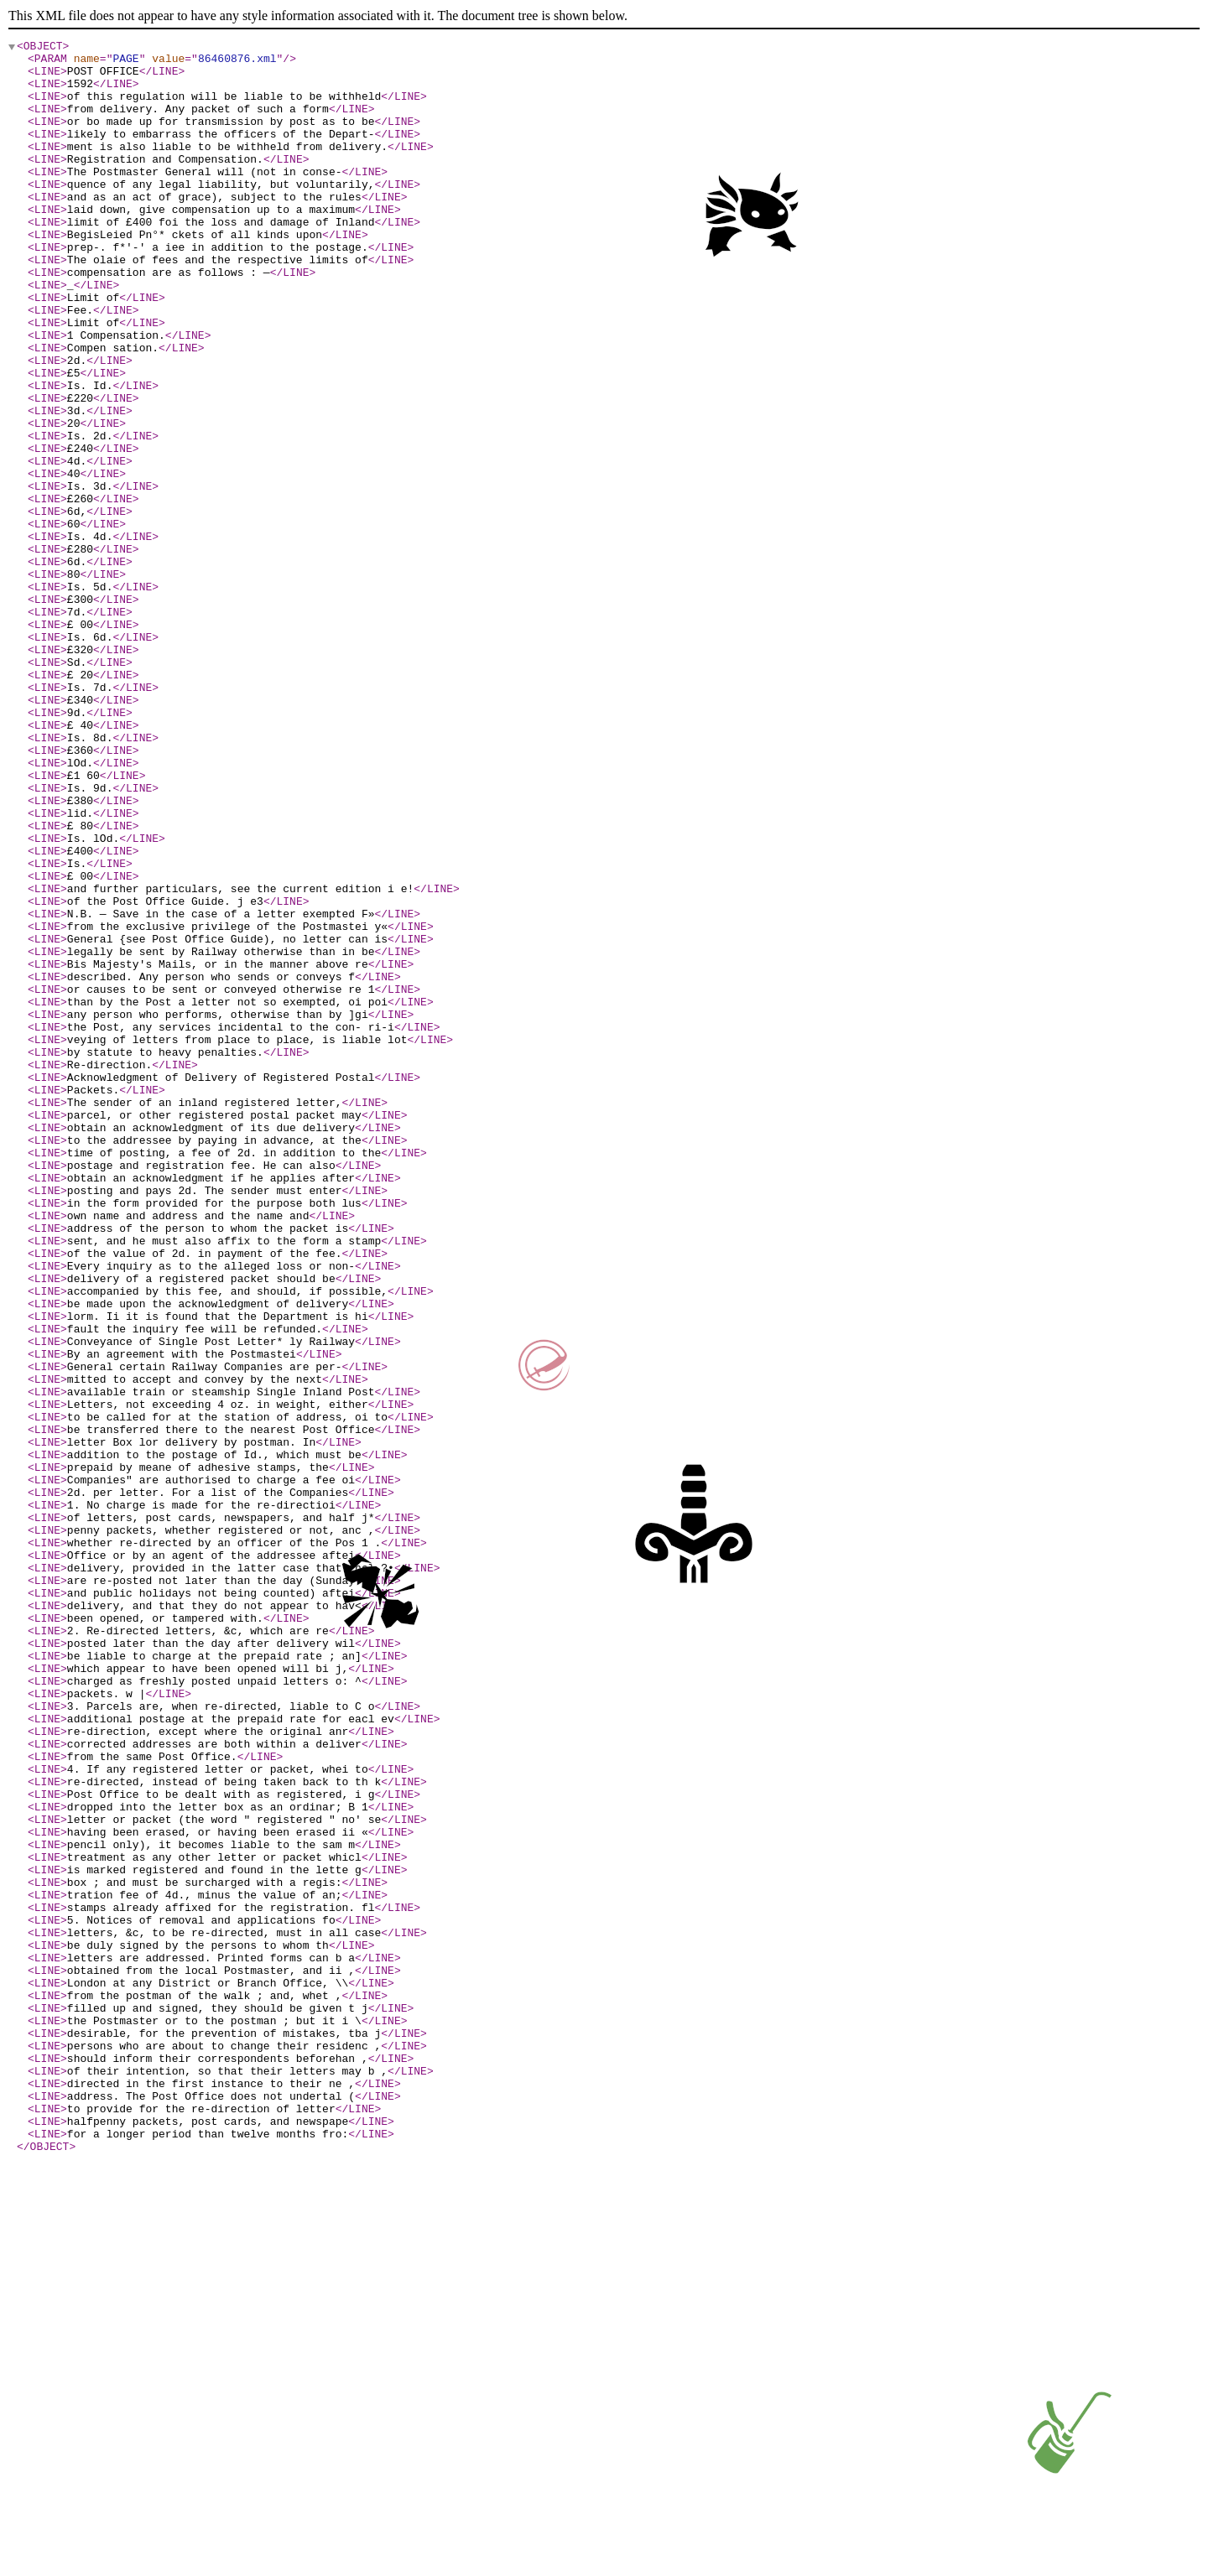  I want to click on axolotl character or mascot icon, so click(752, 210).